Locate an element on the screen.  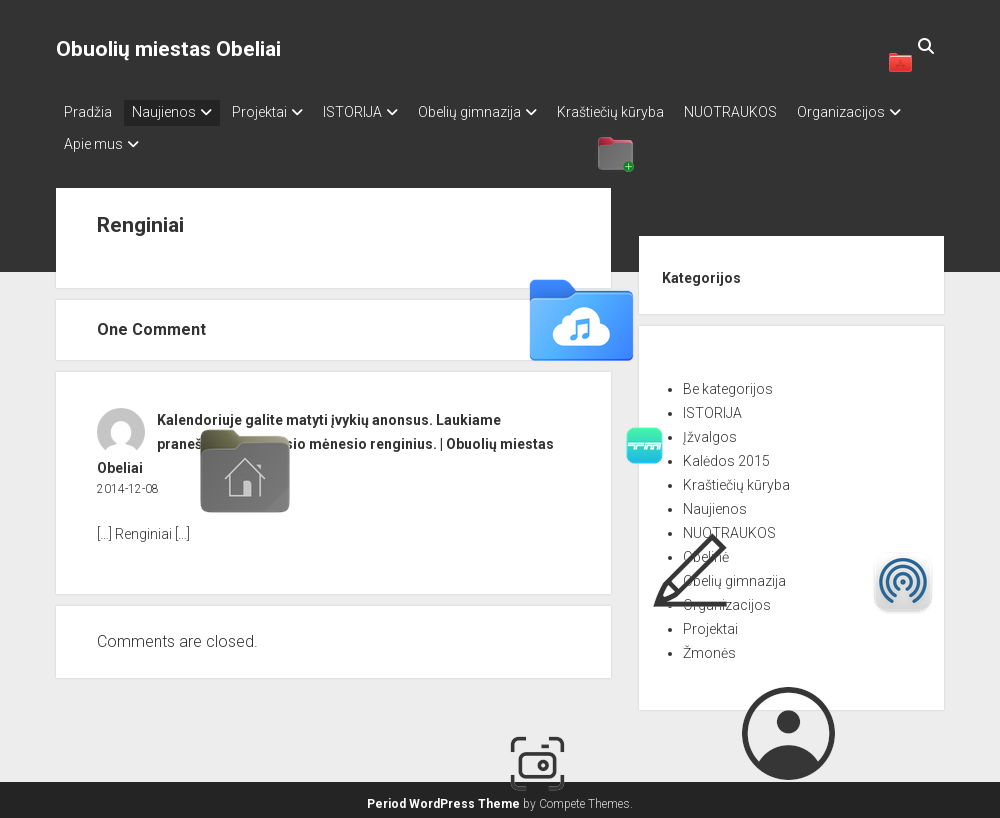
create a new folder is located at coordinates (615, 153).